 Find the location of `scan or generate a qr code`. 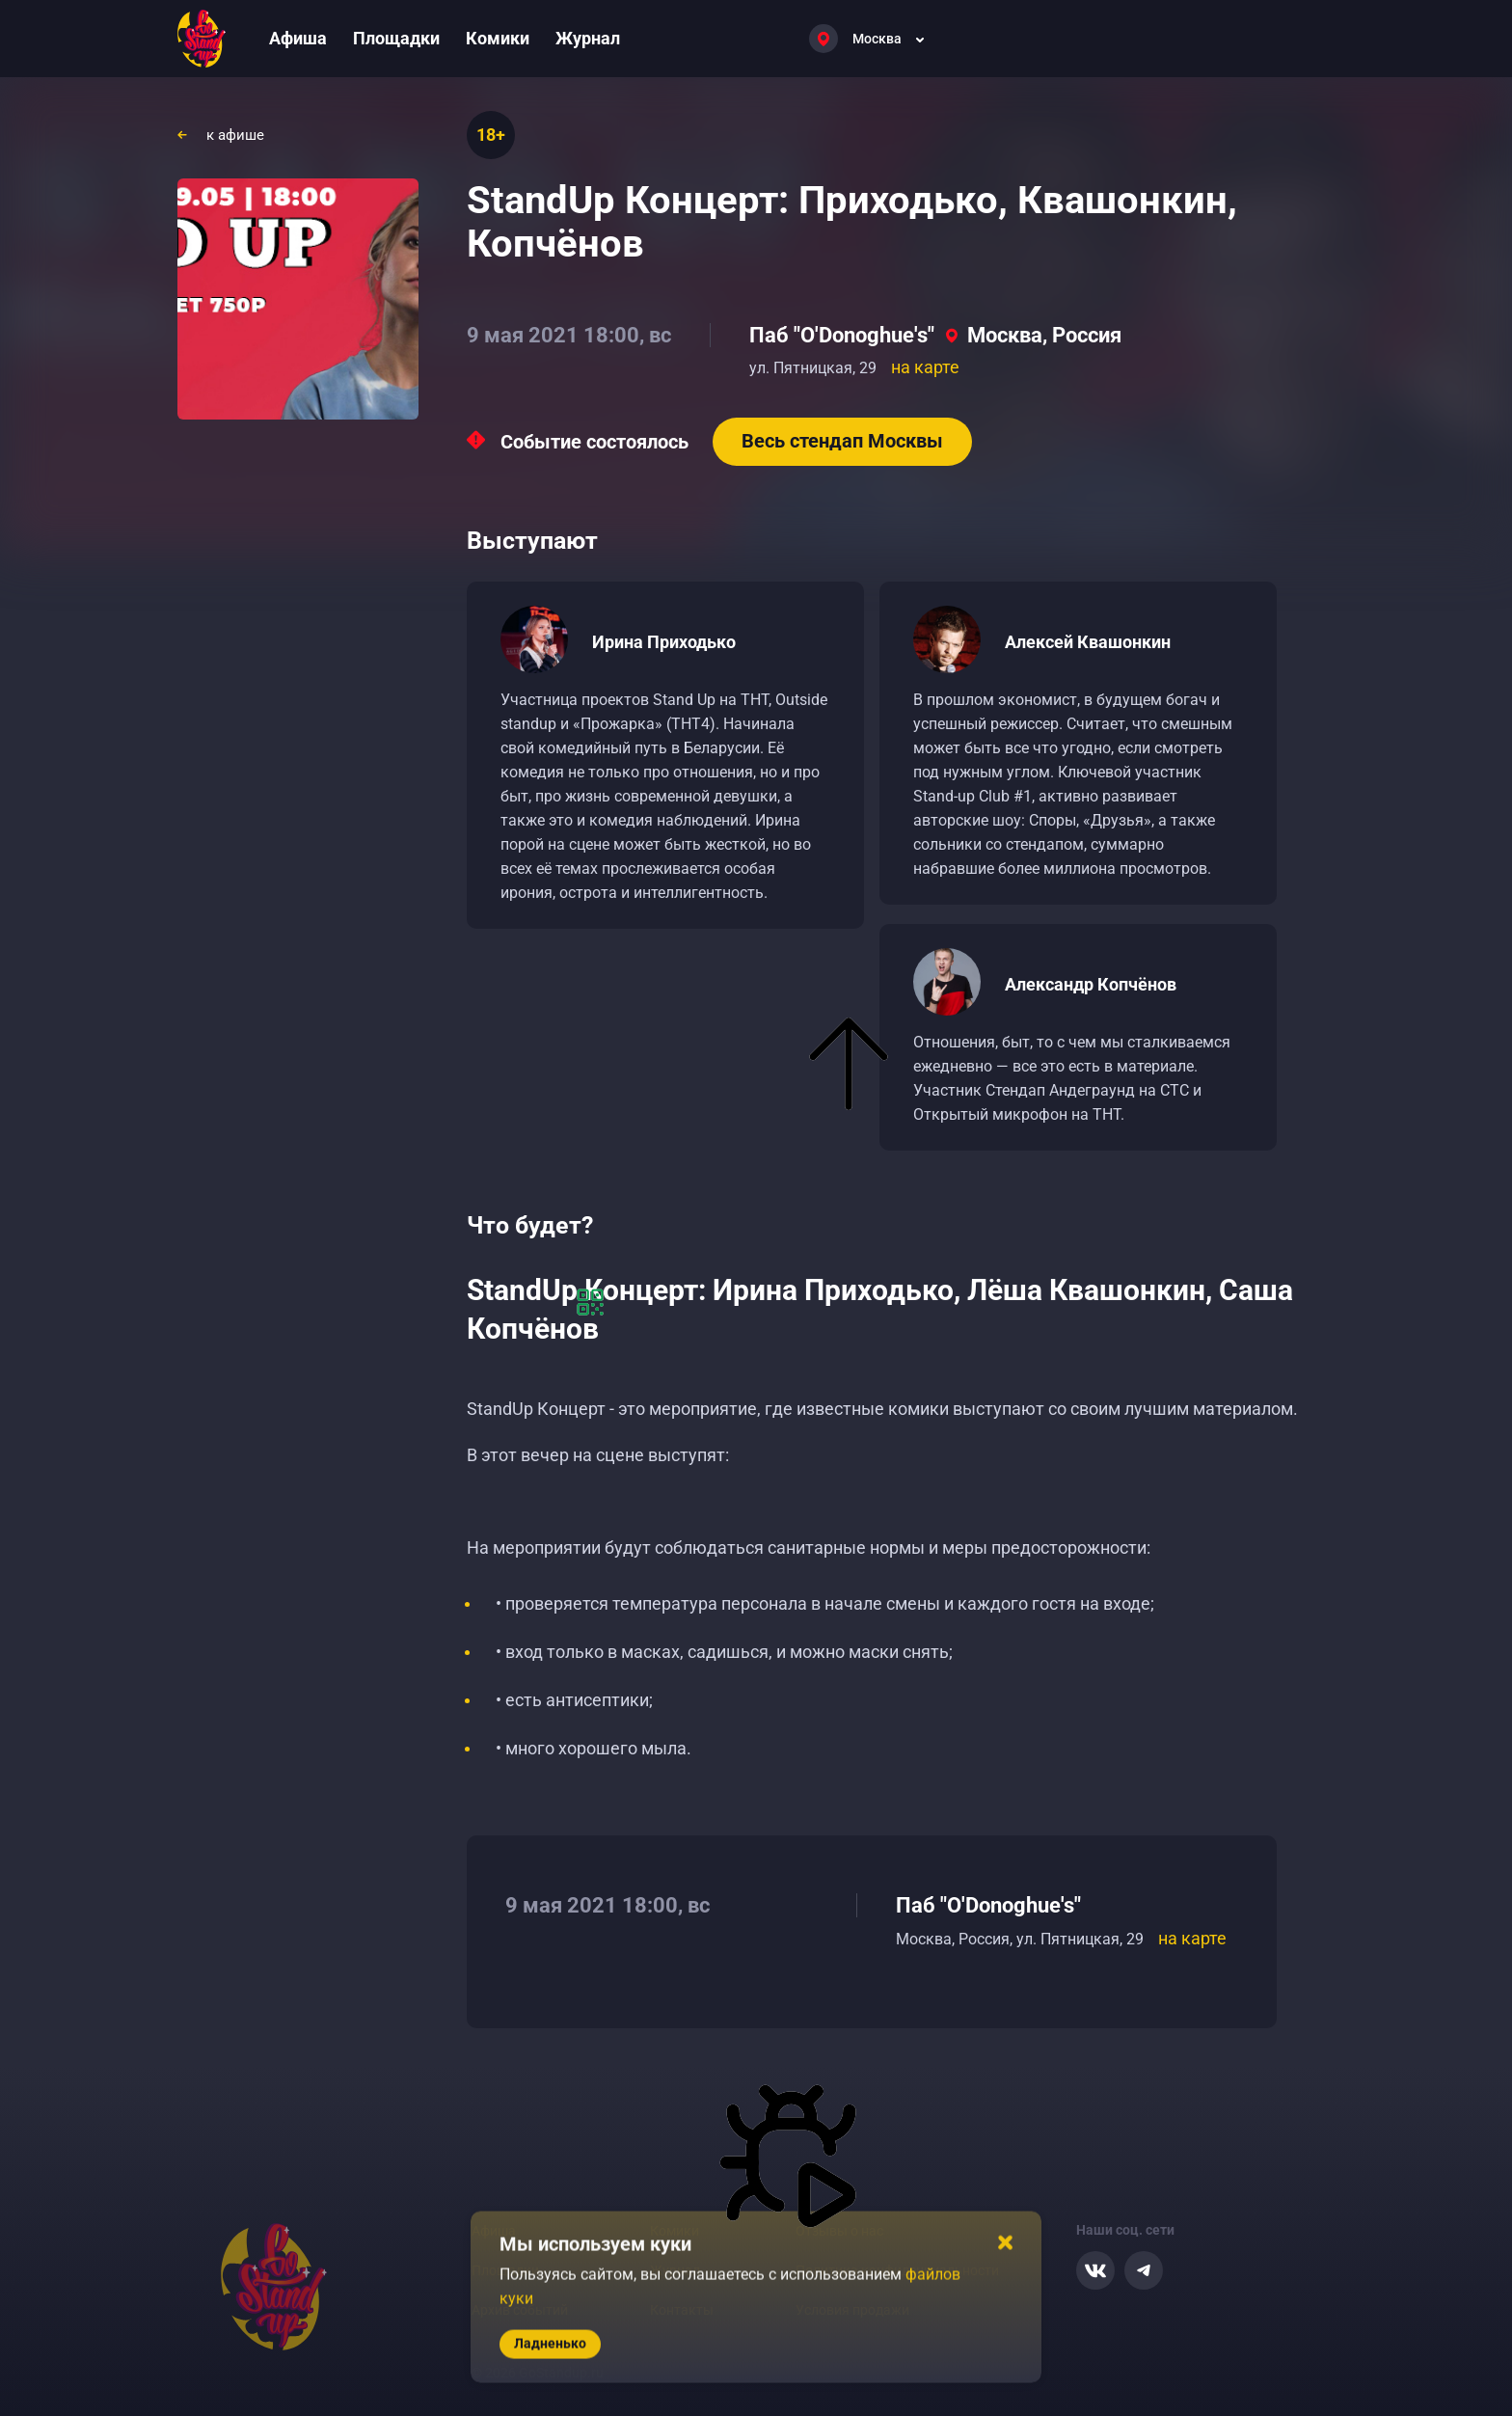

scan or generate a qr code is located at coordinates (590, 1302).